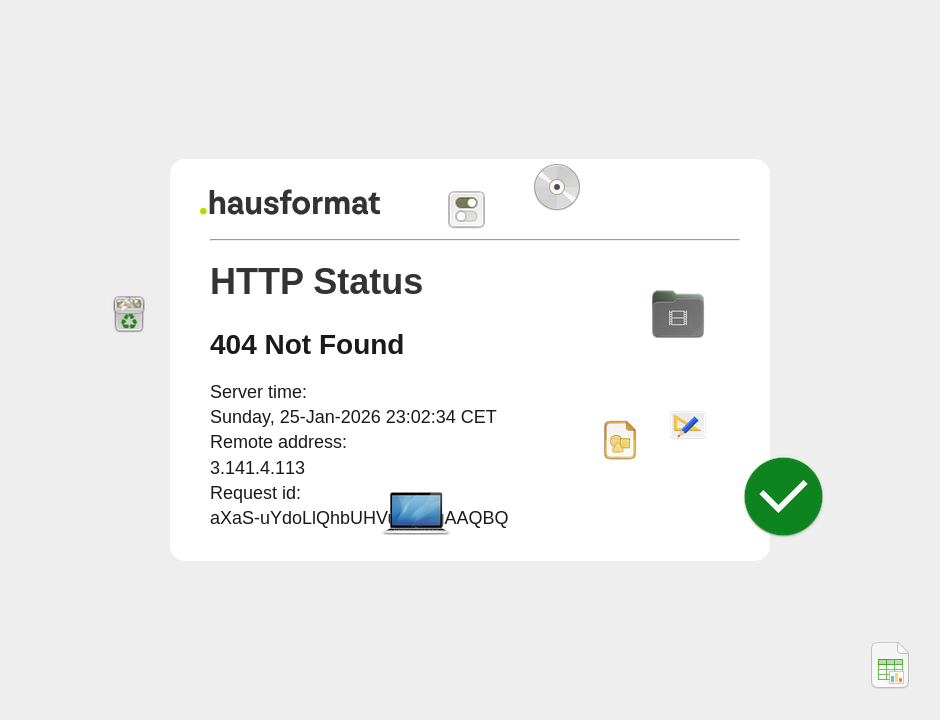 The image size is (940, 720). Describe the element at coordinates (129, 314) in the screenshot. I see `indicates the trash bin contains deleted items` at that location.